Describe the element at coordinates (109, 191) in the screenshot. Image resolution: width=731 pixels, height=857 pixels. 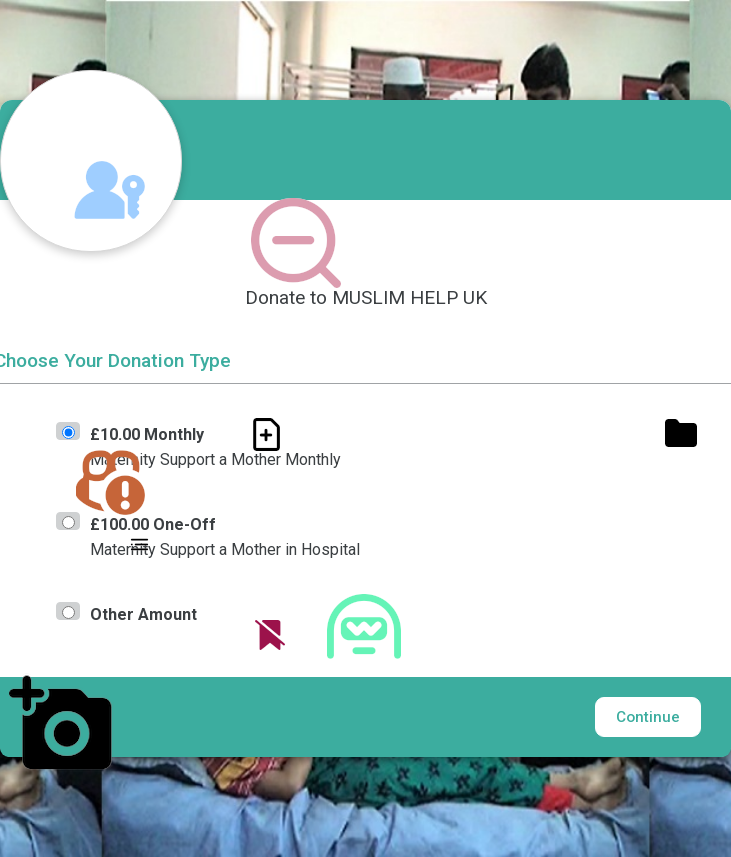
I see `manage passkey authentication for your account` at that location.